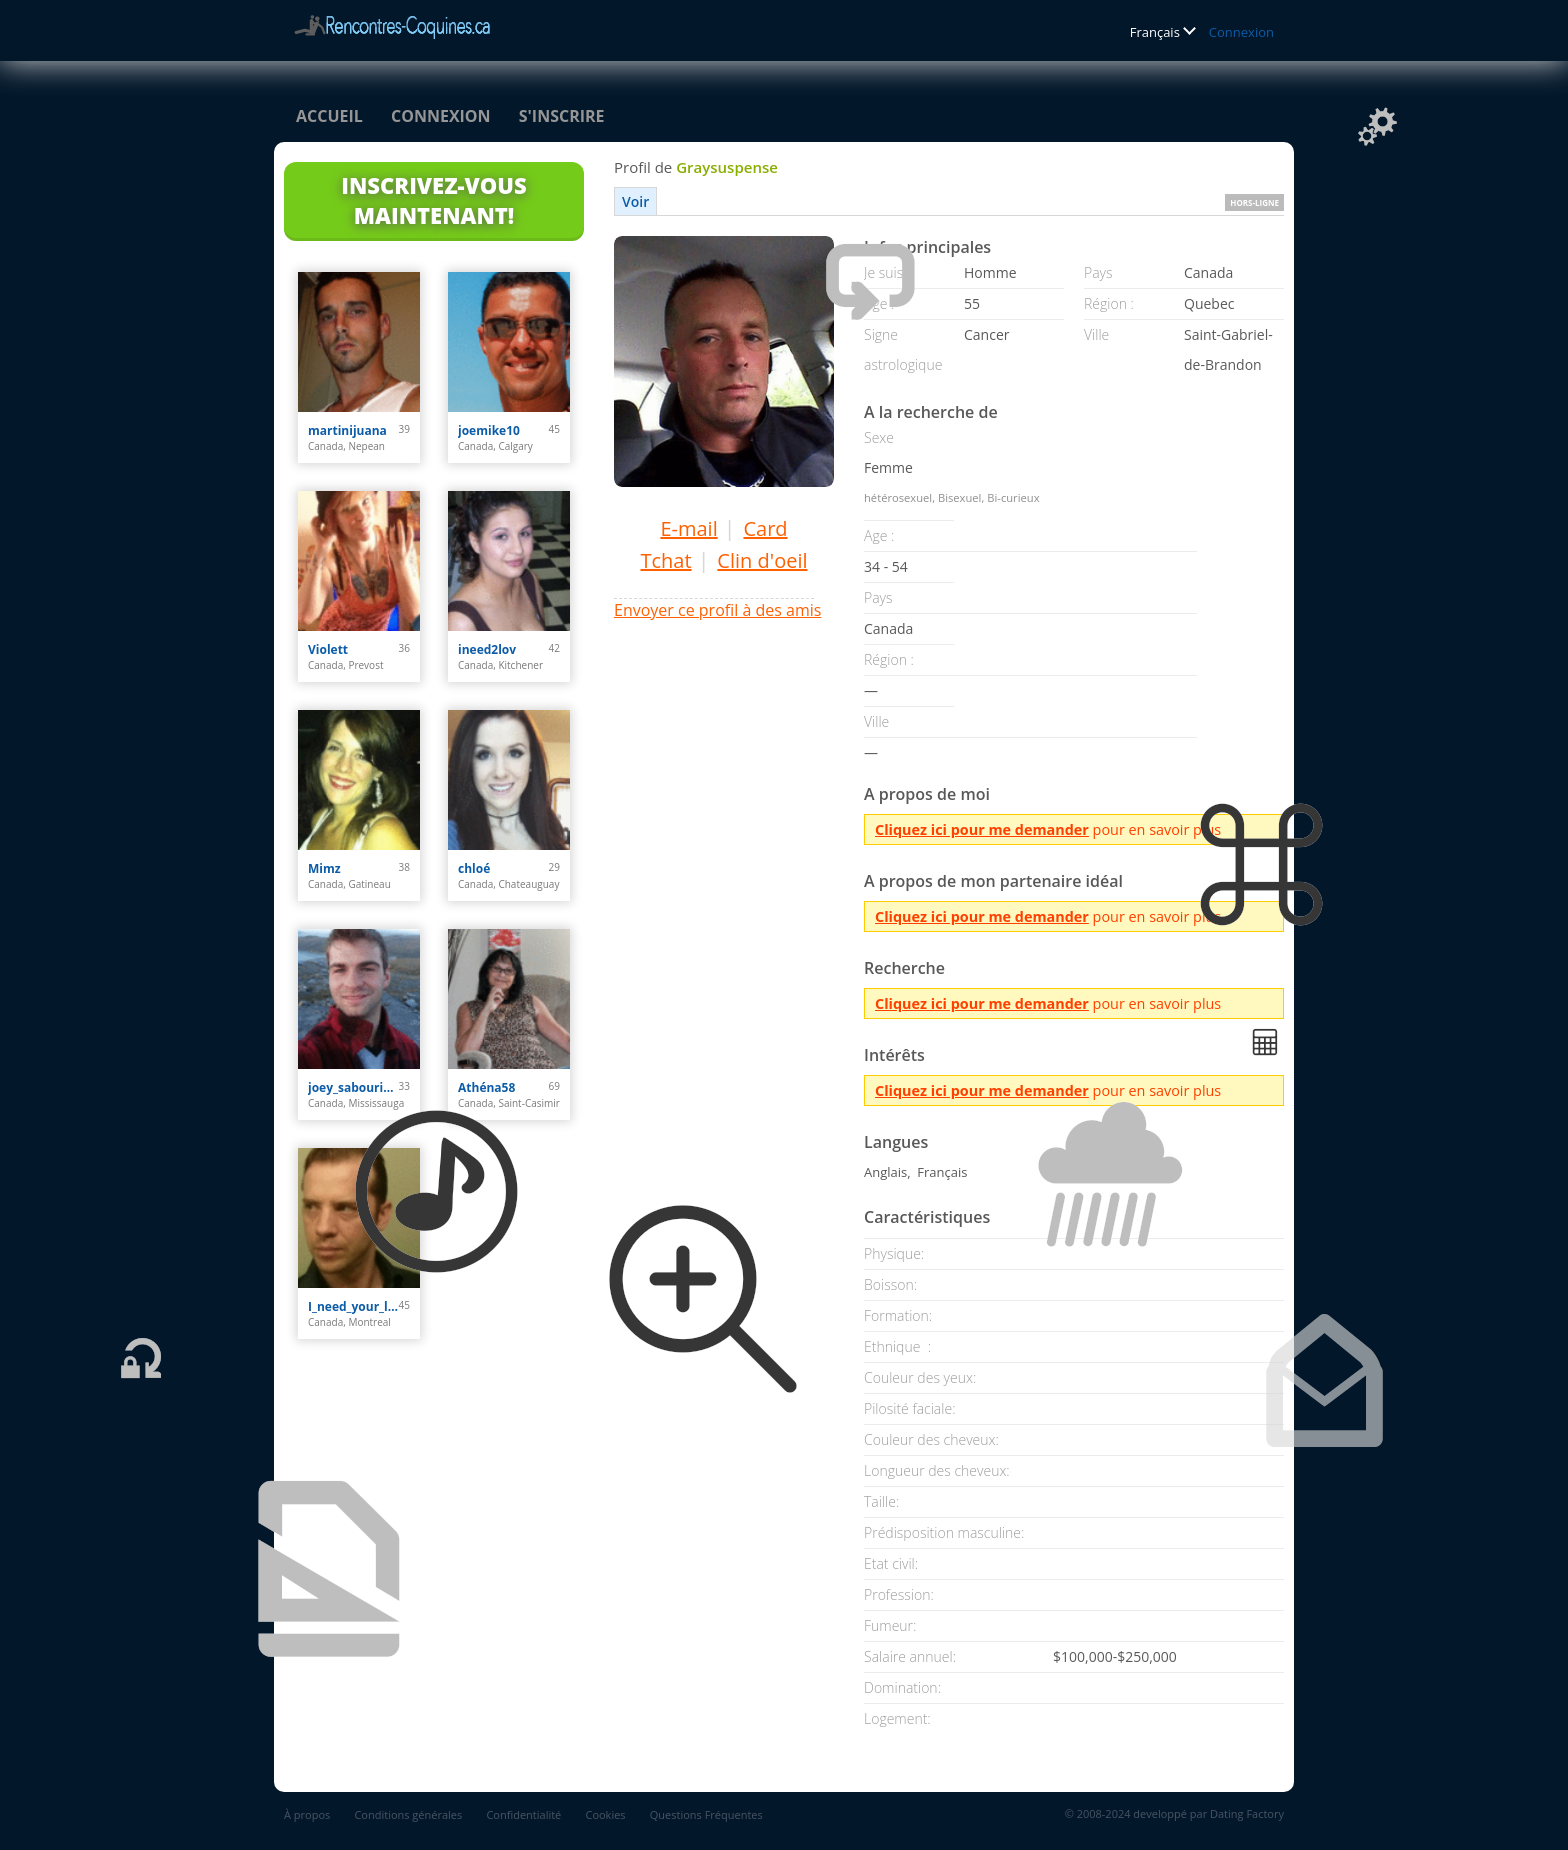 This screenshot has height=1850, width=1568. I want to click on screen rotation is locked, so click(142, 1359).